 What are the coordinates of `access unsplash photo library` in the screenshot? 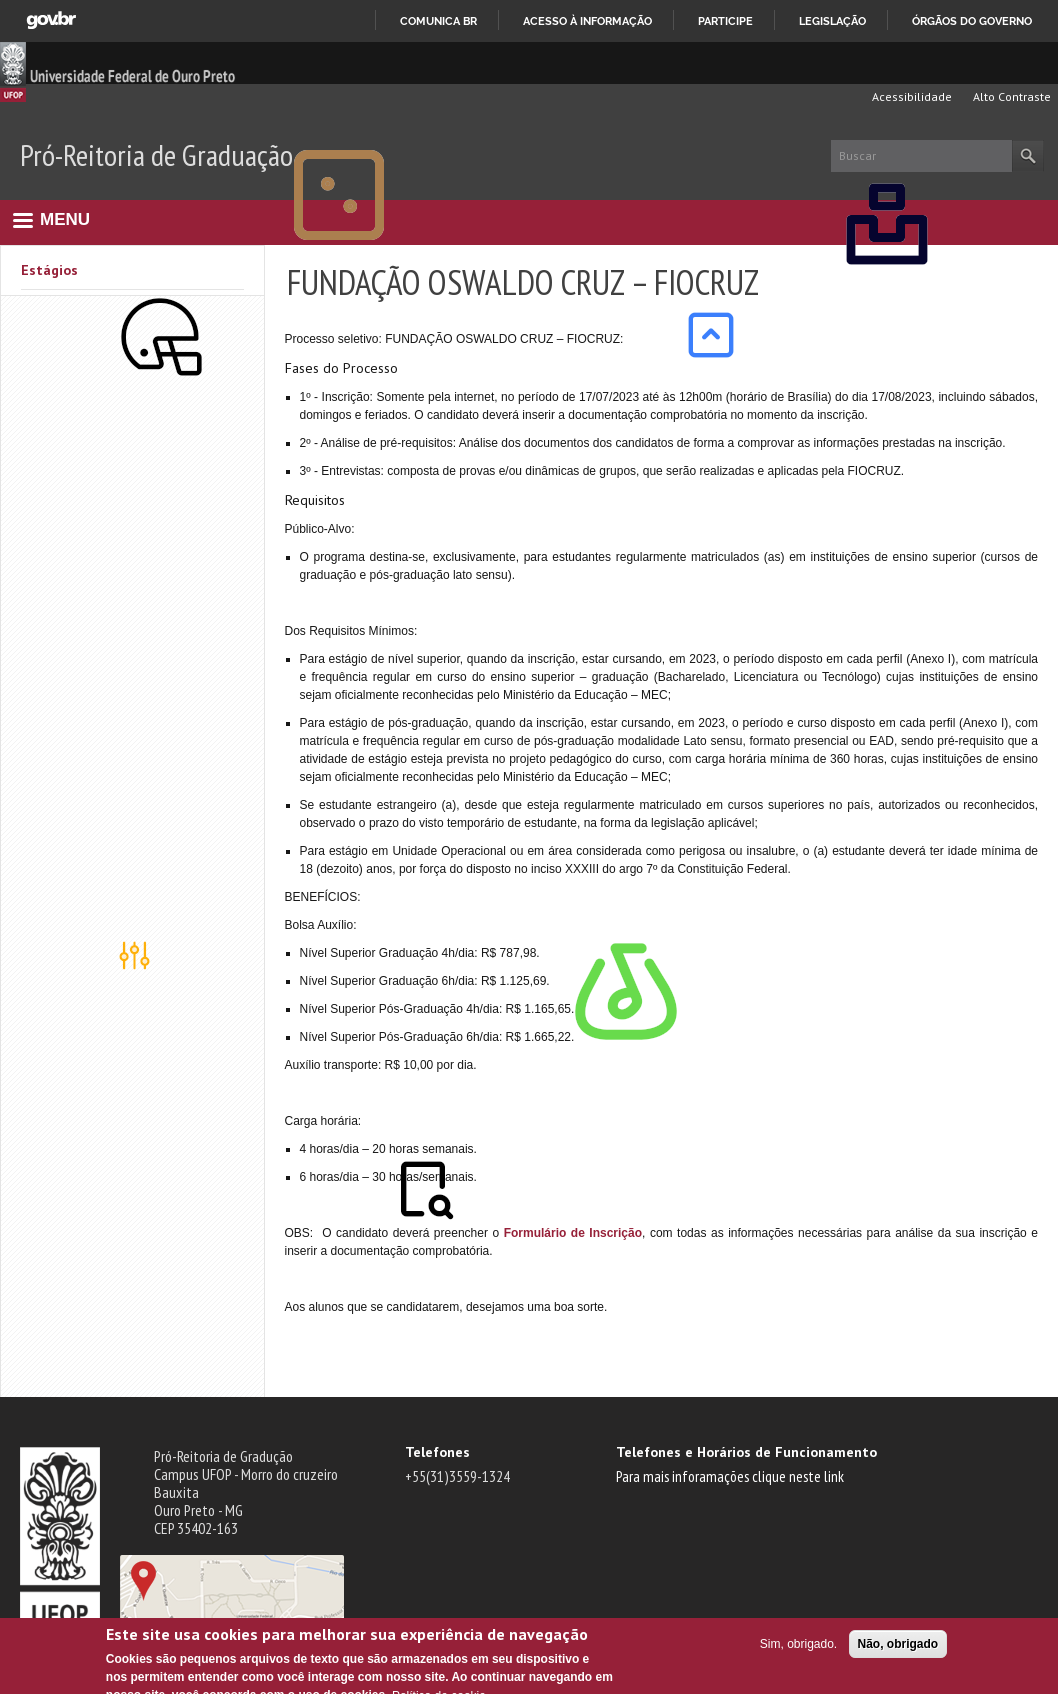 It's located at (887, 224).